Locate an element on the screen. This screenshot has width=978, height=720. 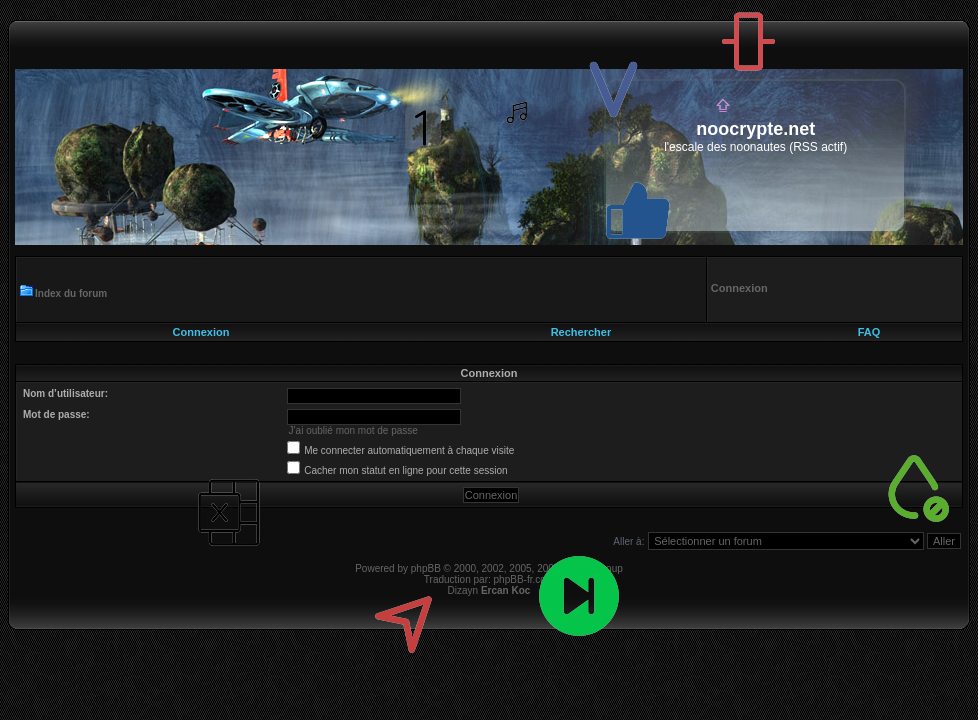
indicates first place or top ranking is located at coordinates (423, 128).